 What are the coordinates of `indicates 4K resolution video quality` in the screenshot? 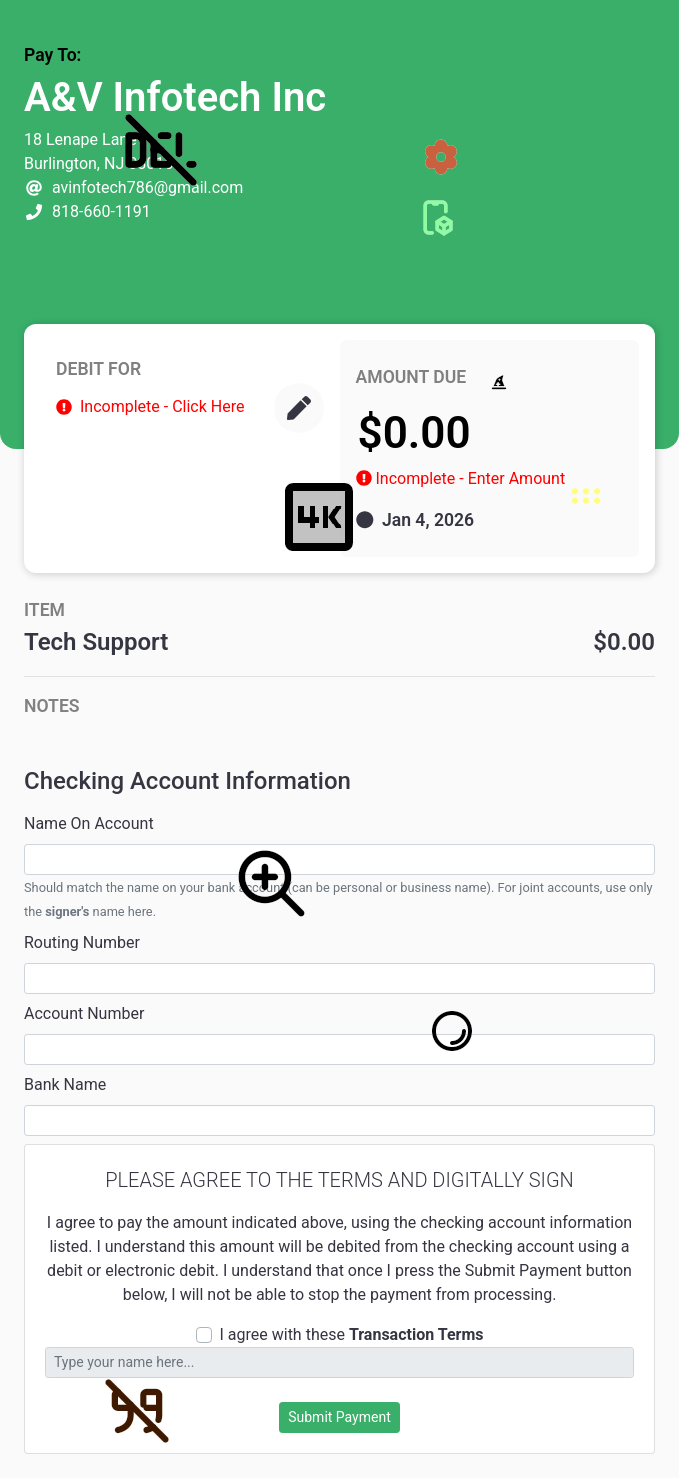 It's located at (319, 517).